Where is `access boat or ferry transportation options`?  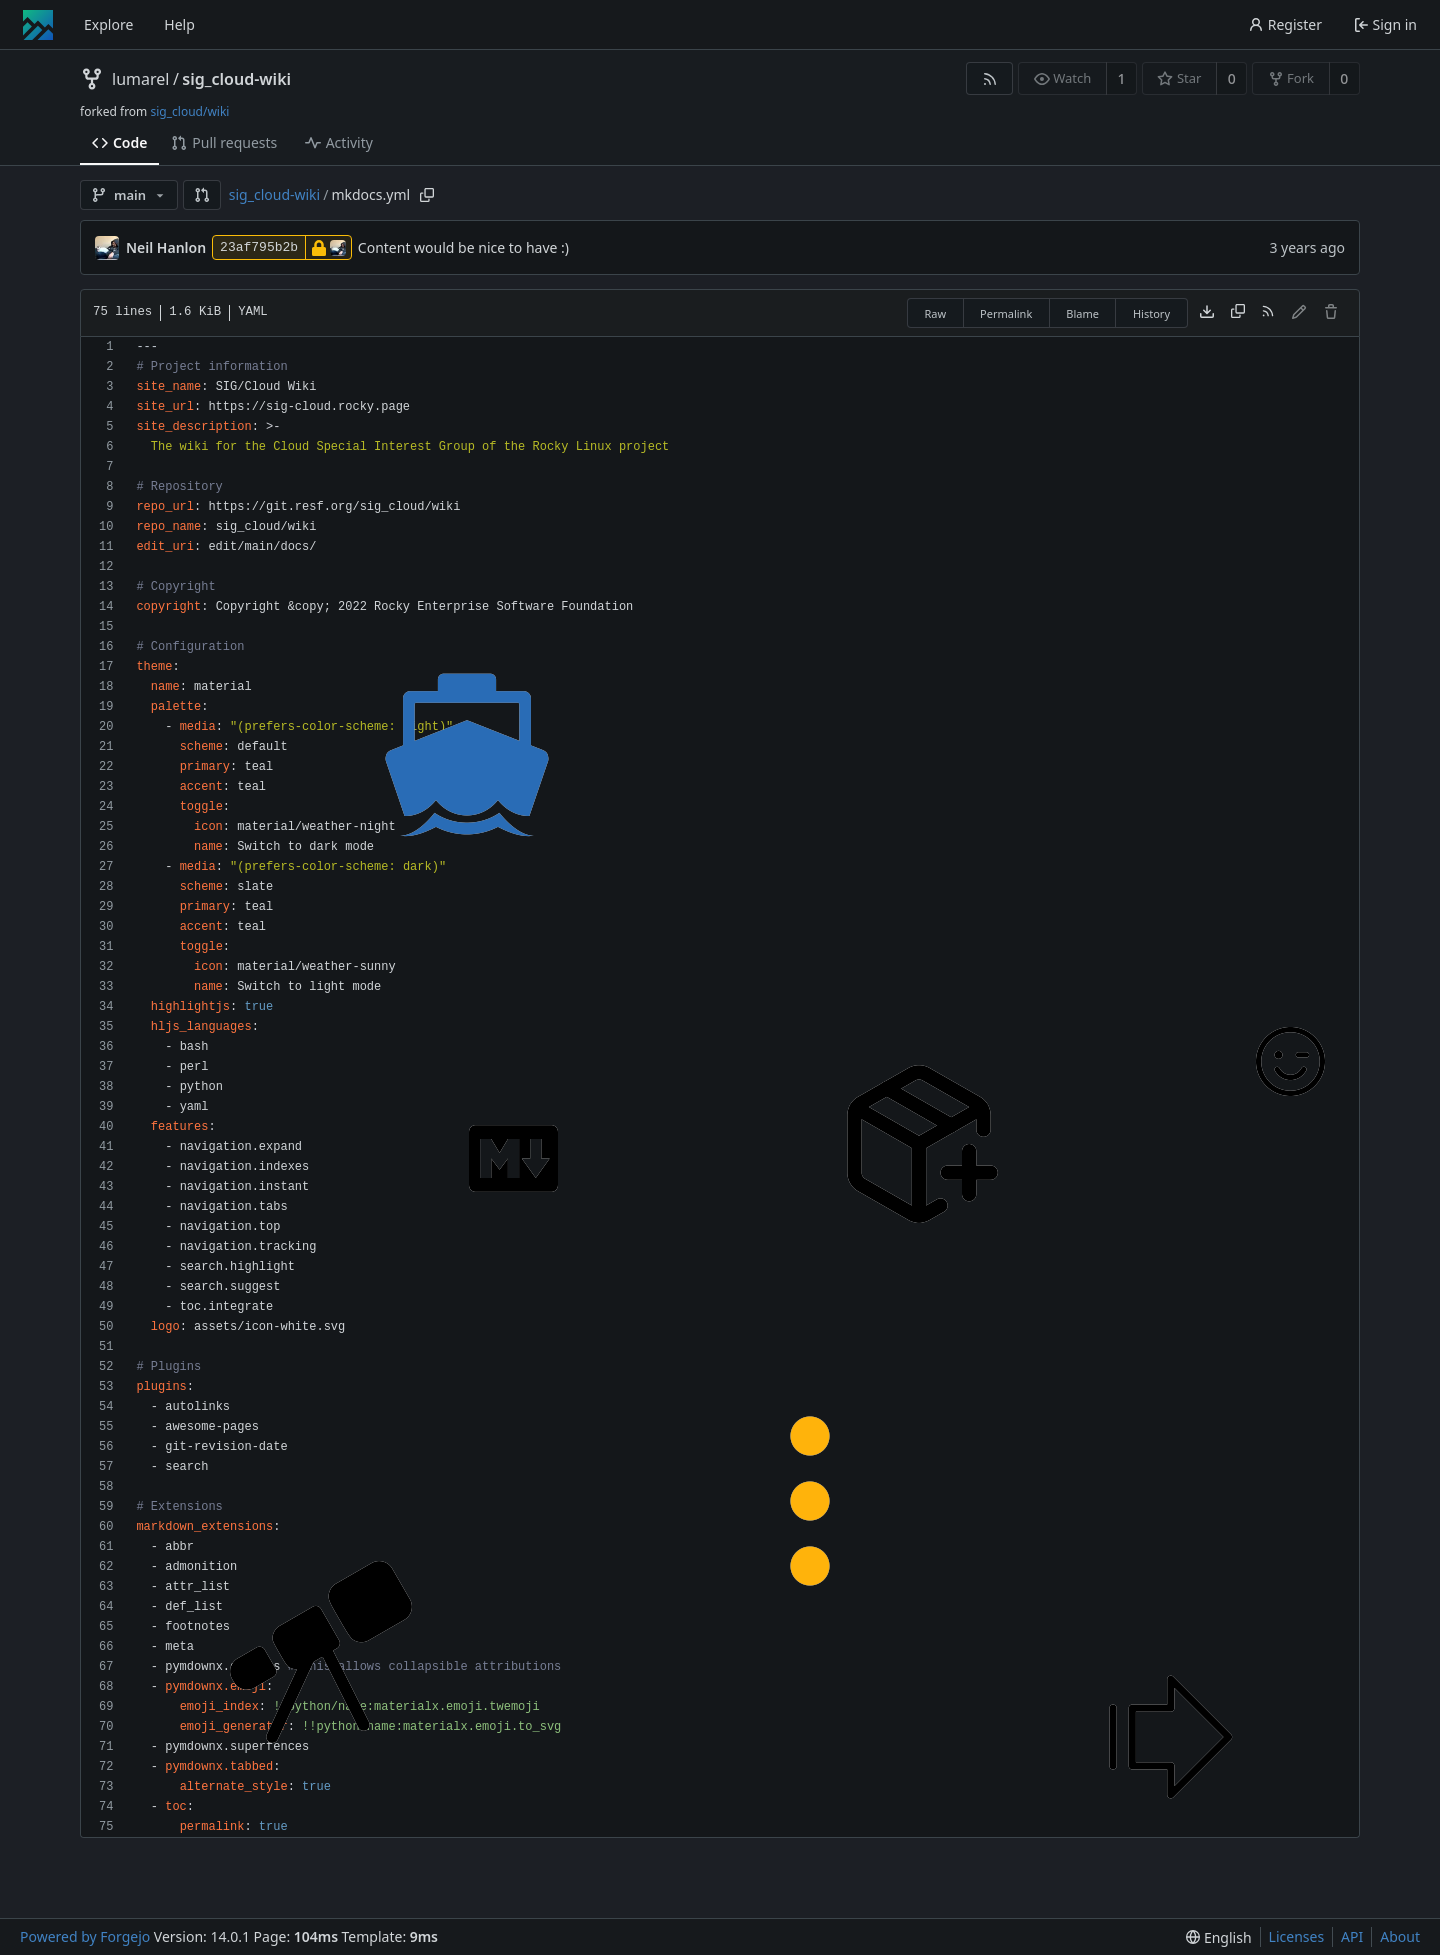
access boat or ferry transportation options is located at coordinates (467, 758).